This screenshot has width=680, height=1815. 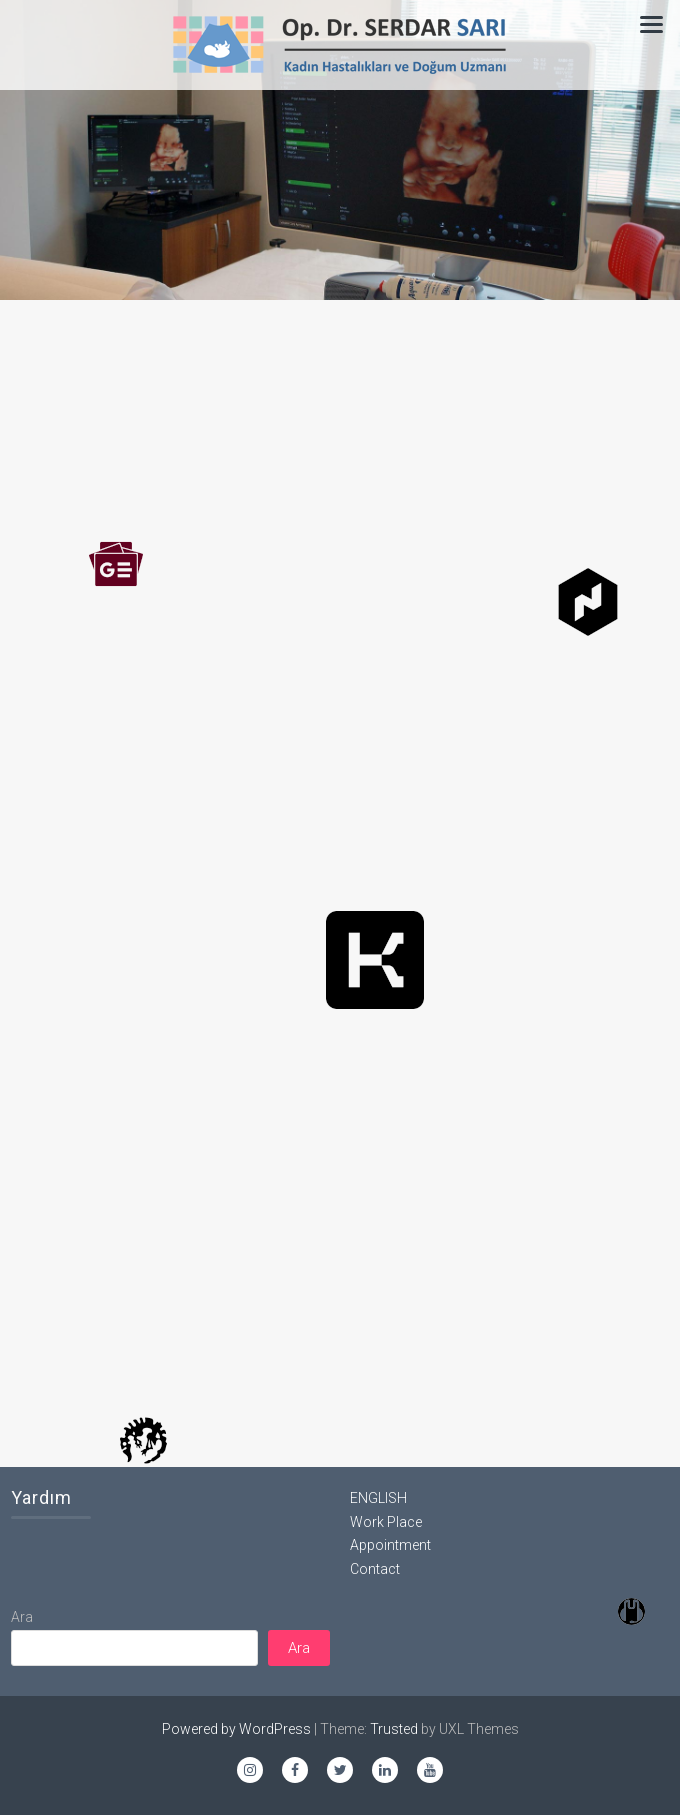 What do you see at coordinates (631, 1611) in the screenshot?
I see `open mumble voice chat application` at bounding box center [631, 1611].